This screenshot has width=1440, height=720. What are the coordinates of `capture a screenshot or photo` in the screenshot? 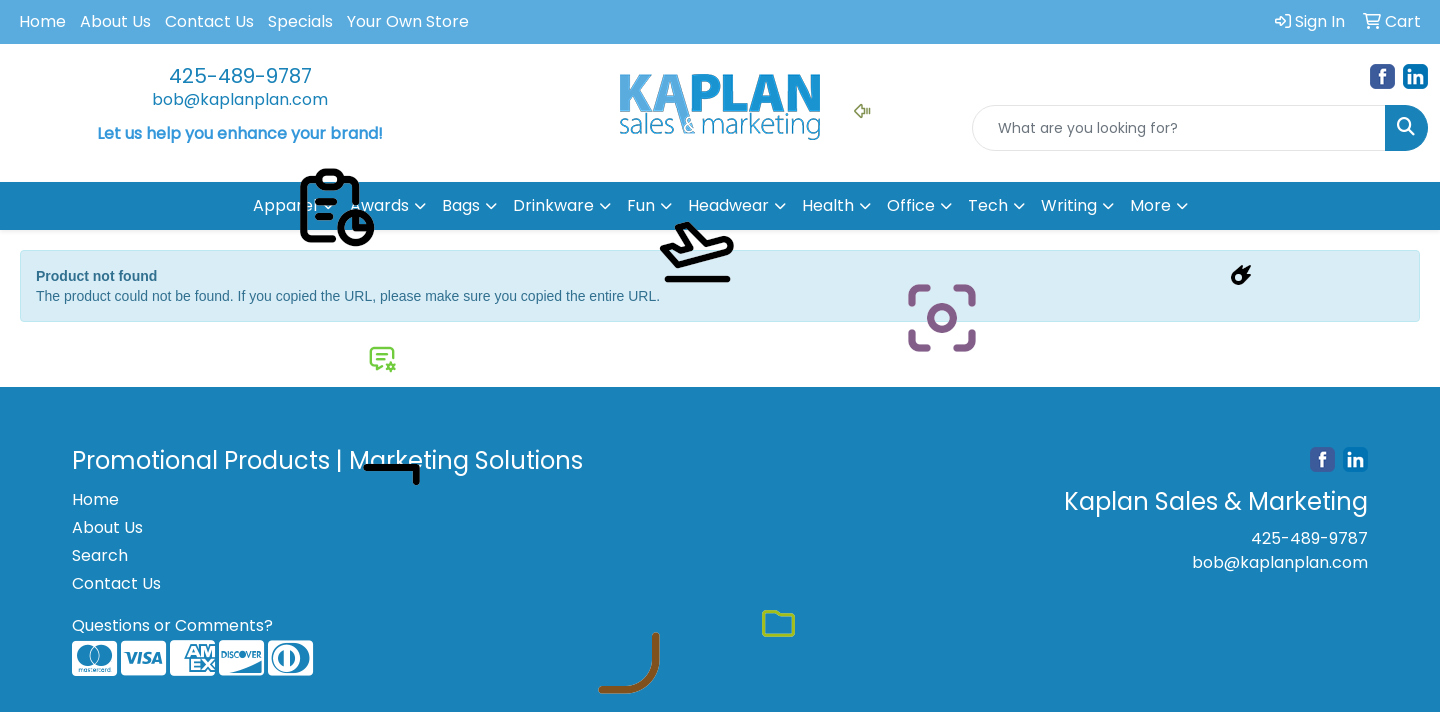 It's located at (942, 318).